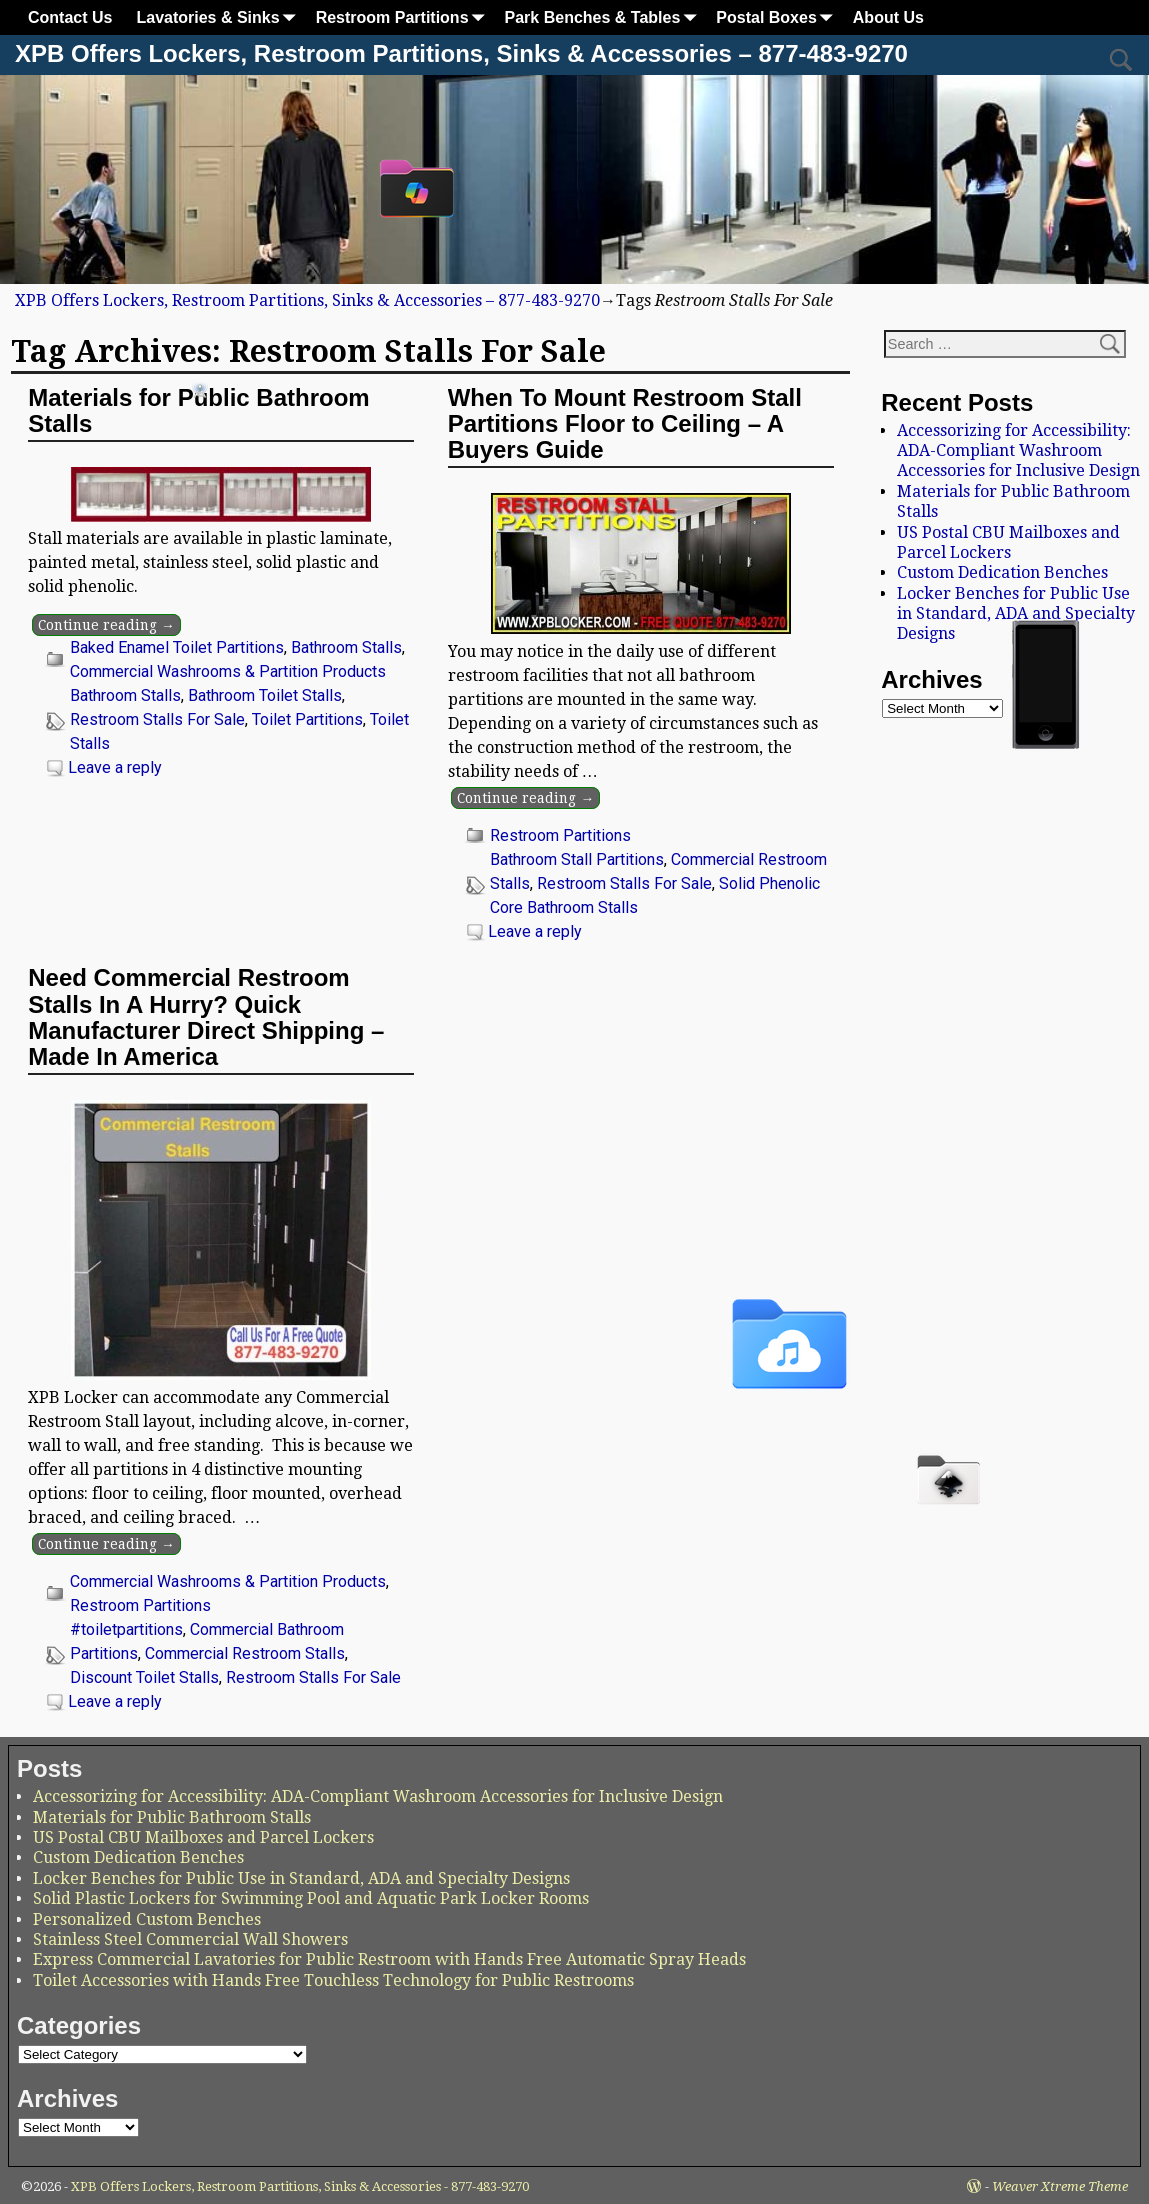  I want to click on iPod nano device in space gray, so click(1045, 684).